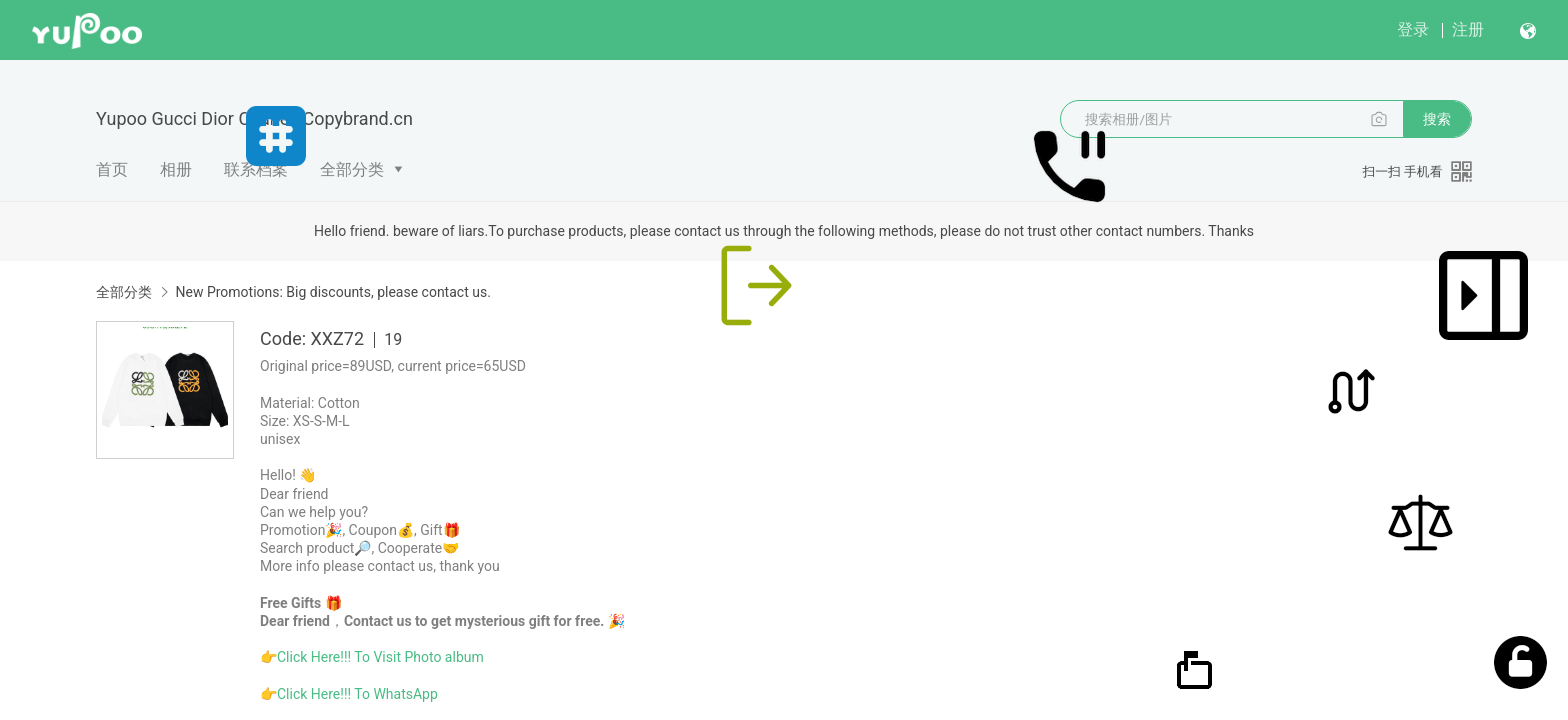 This screenshot has height=720, width=1568. Describe the element at coordinates (755, 285) in the screenshot. I see `sign out of your account` at that location.